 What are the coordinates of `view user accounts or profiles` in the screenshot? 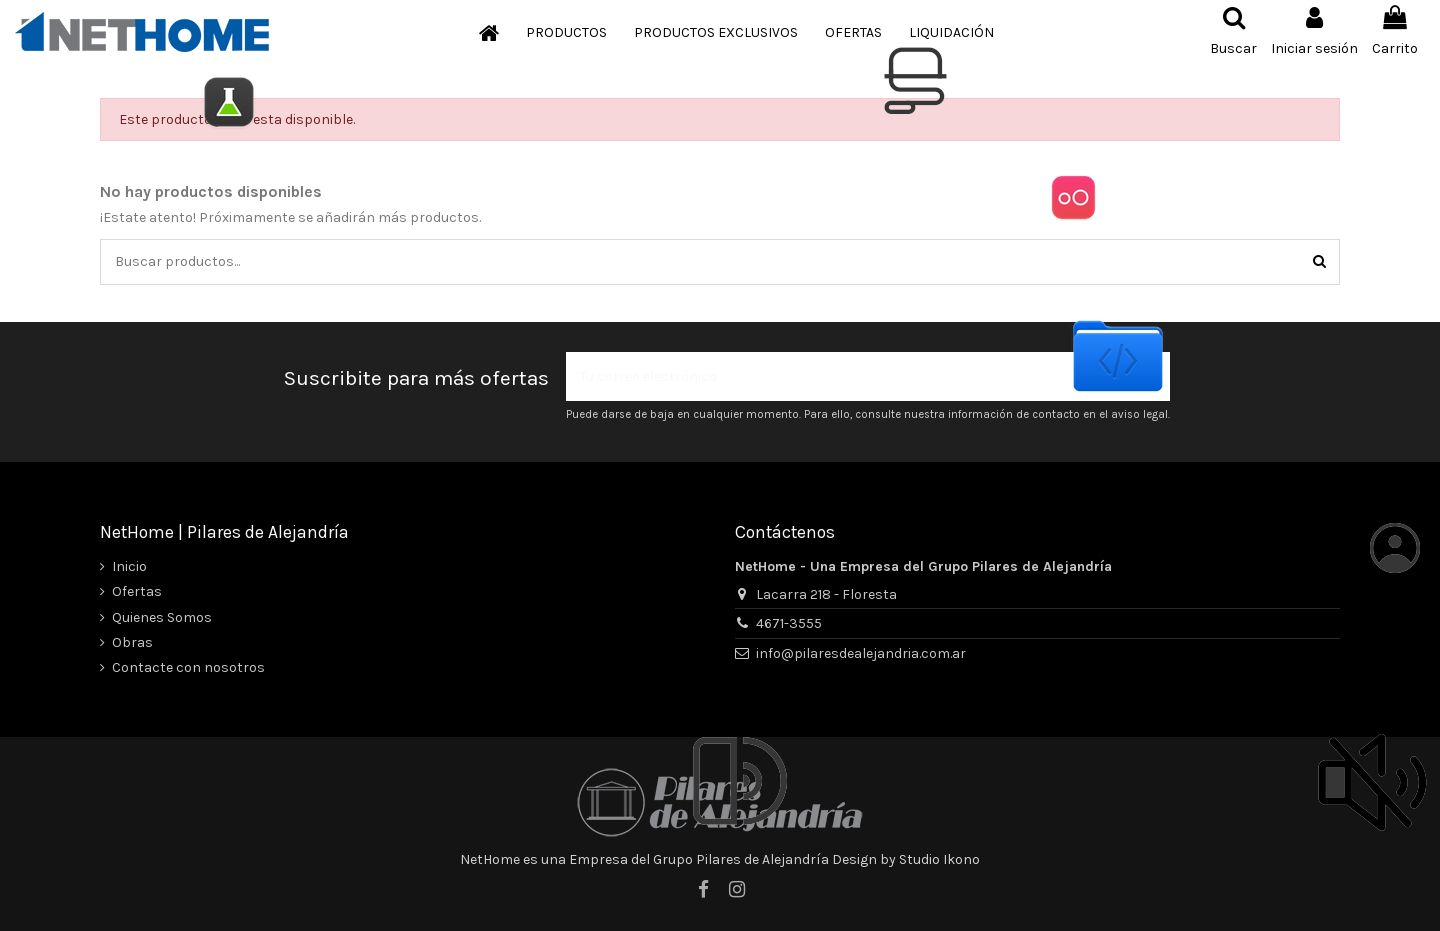 It's located at (1395, 548).